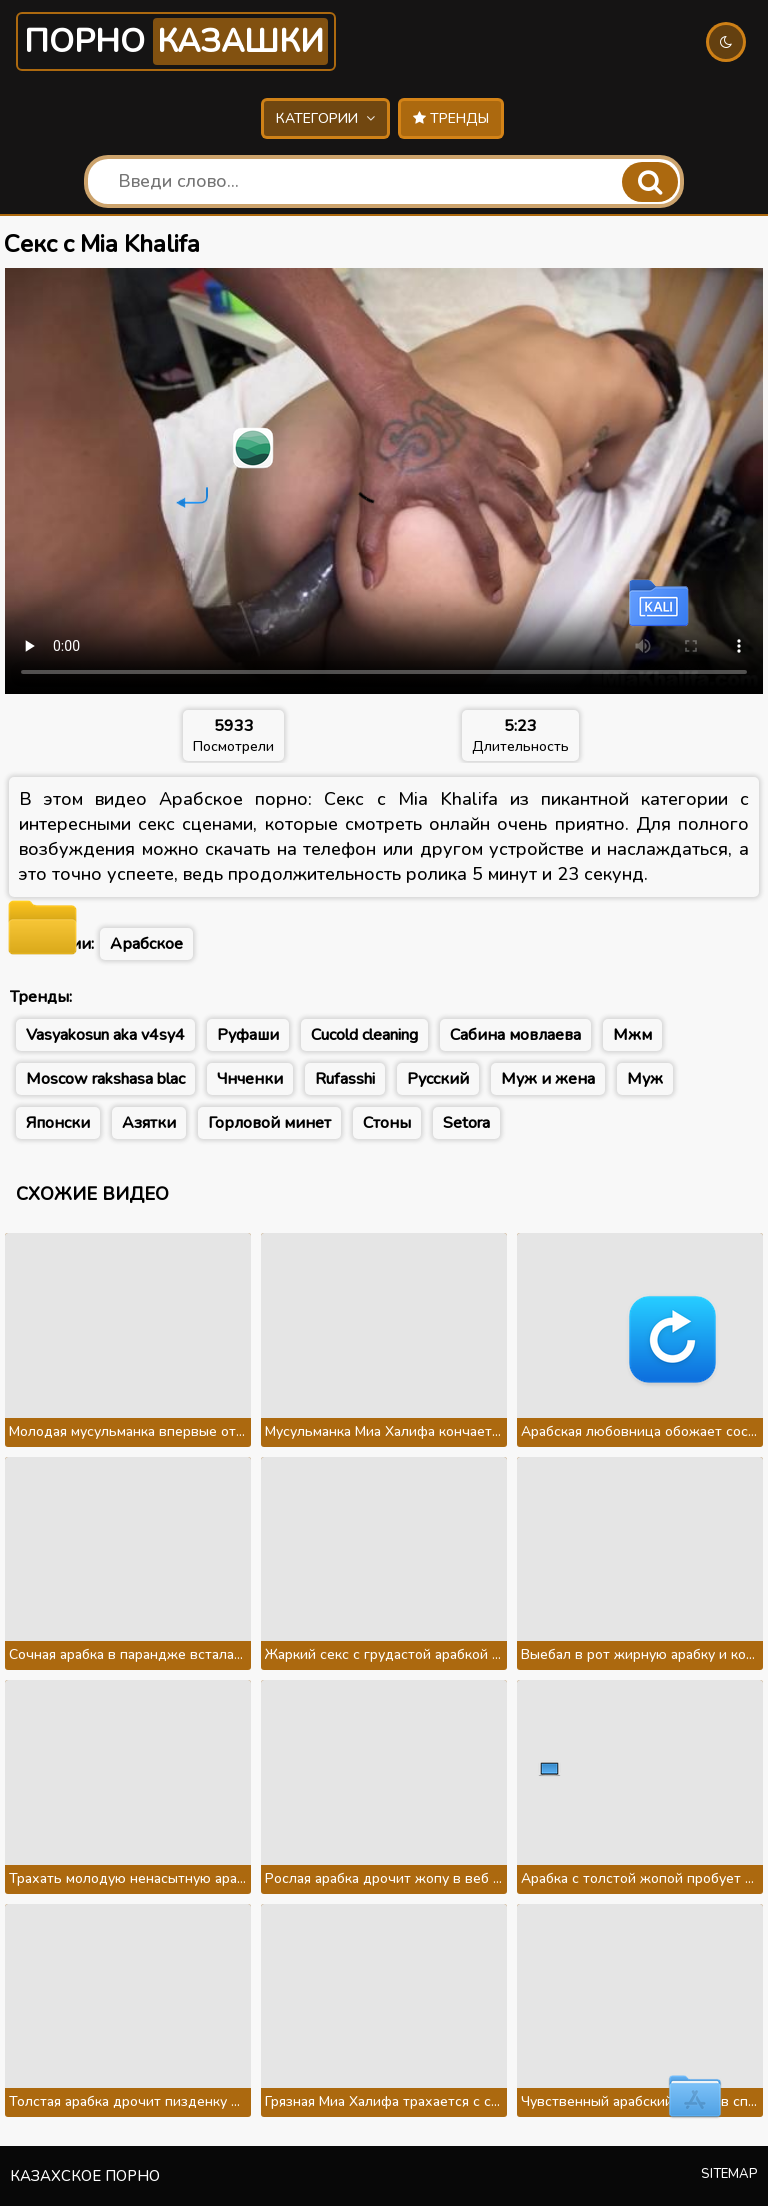 The height and width of the screenshot is (2206, 768). What do you see at coordinates (672, 1339) in the screenshot?
I see `restart the system or application` at bounding box center [672, 1339].